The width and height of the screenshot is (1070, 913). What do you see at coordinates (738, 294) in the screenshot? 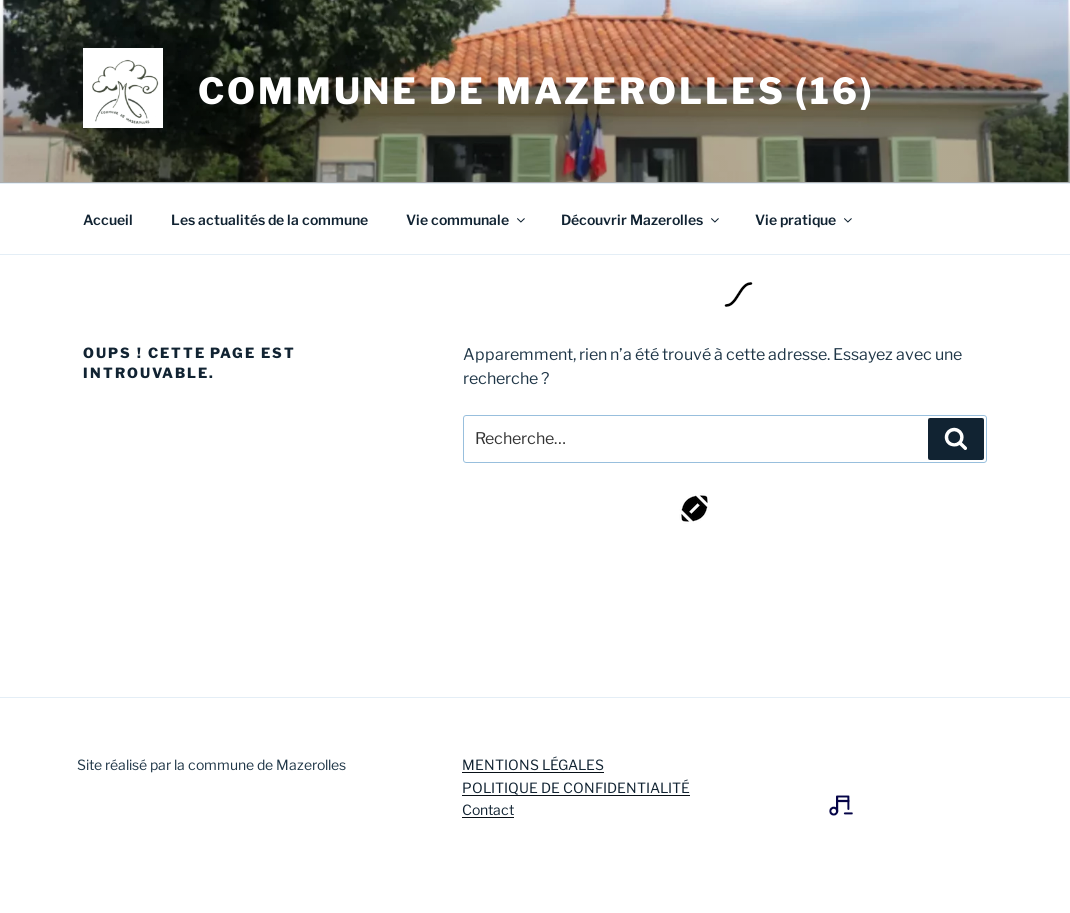
I see `apply ease-in-out animation timing` at bounding box center [738, 294].